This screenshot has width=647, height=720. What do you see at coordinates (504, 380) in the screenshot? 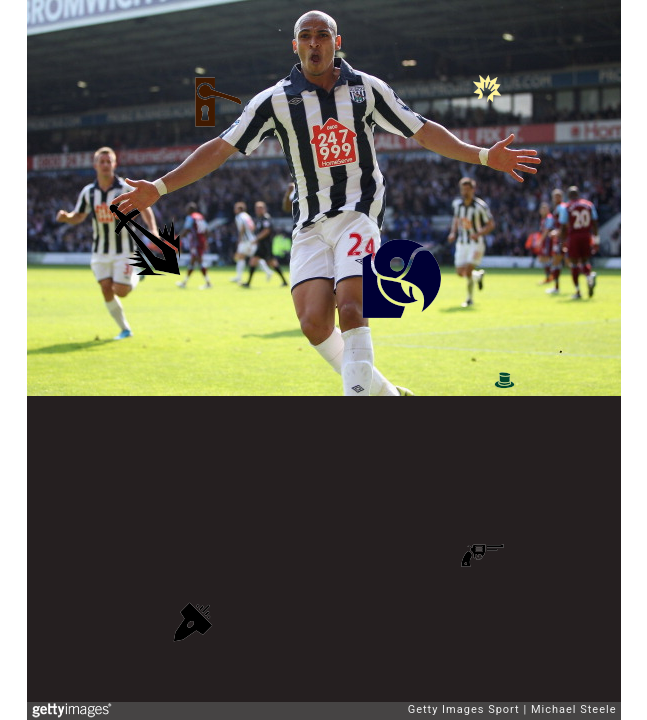
I see `select a magician or performer character class` at bounding box center [504, 380].